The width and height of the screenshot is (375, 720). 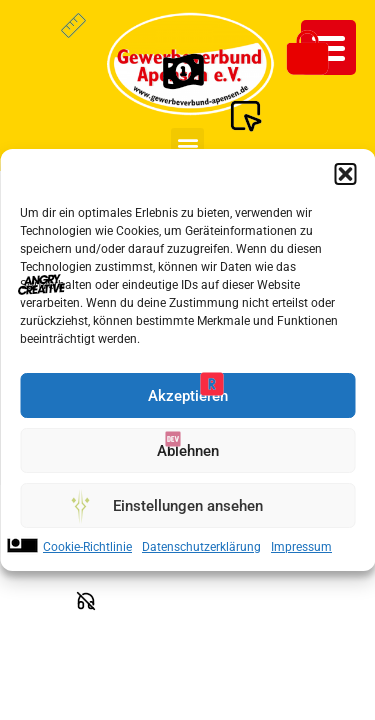 I want to click on mute or disable audio output, so click(x=86, y=601).